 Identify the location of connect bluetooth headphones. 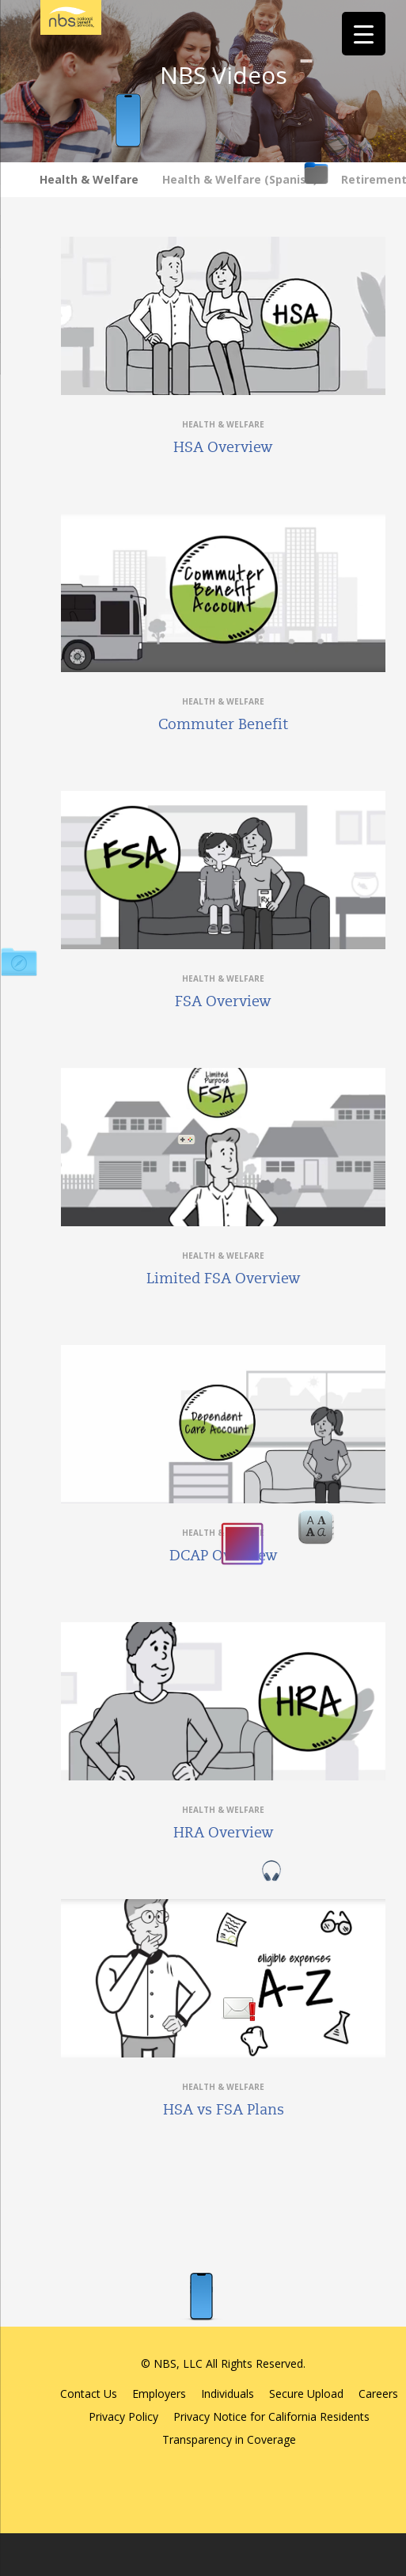
(271, 1871).